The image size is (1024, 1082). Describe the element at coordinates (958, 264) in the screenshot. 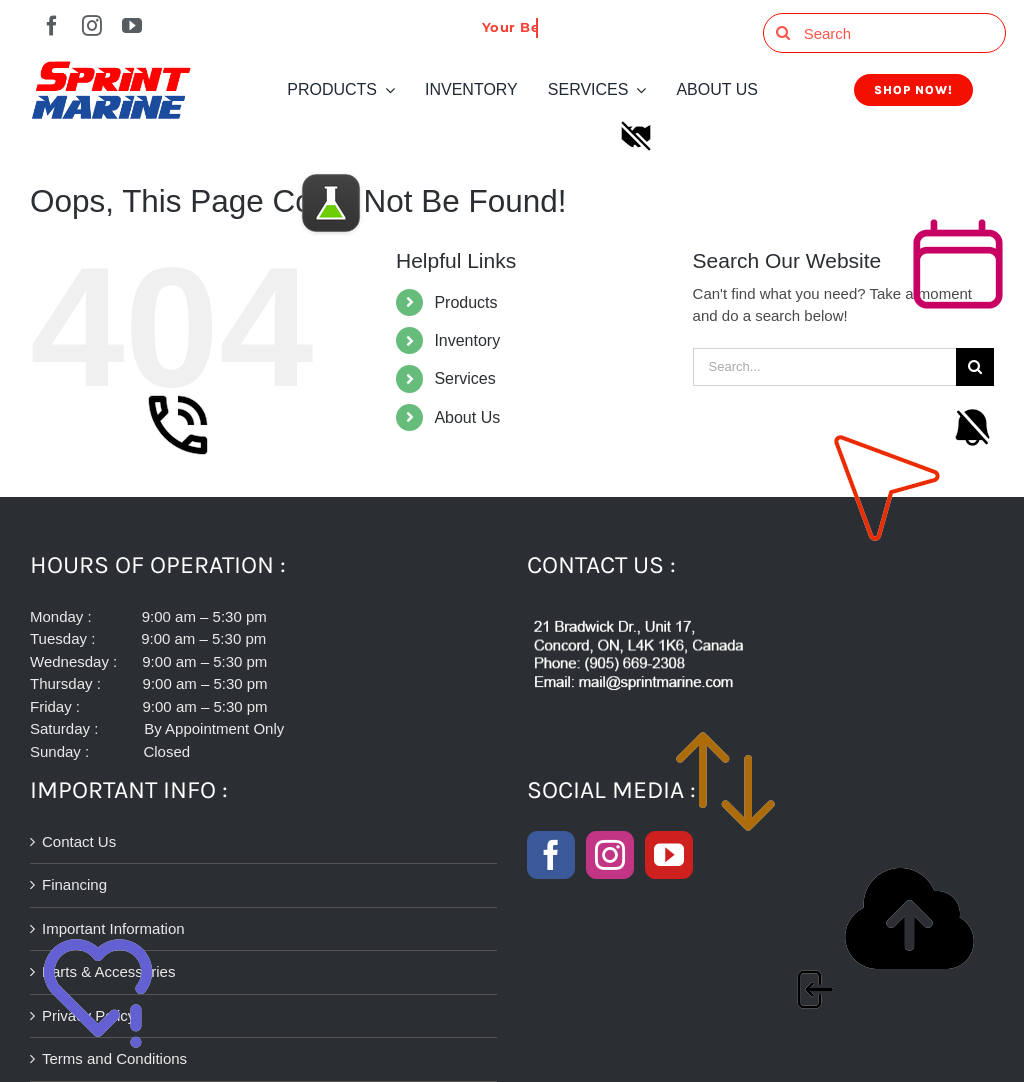

I see `view calendar or schedule` at that location.